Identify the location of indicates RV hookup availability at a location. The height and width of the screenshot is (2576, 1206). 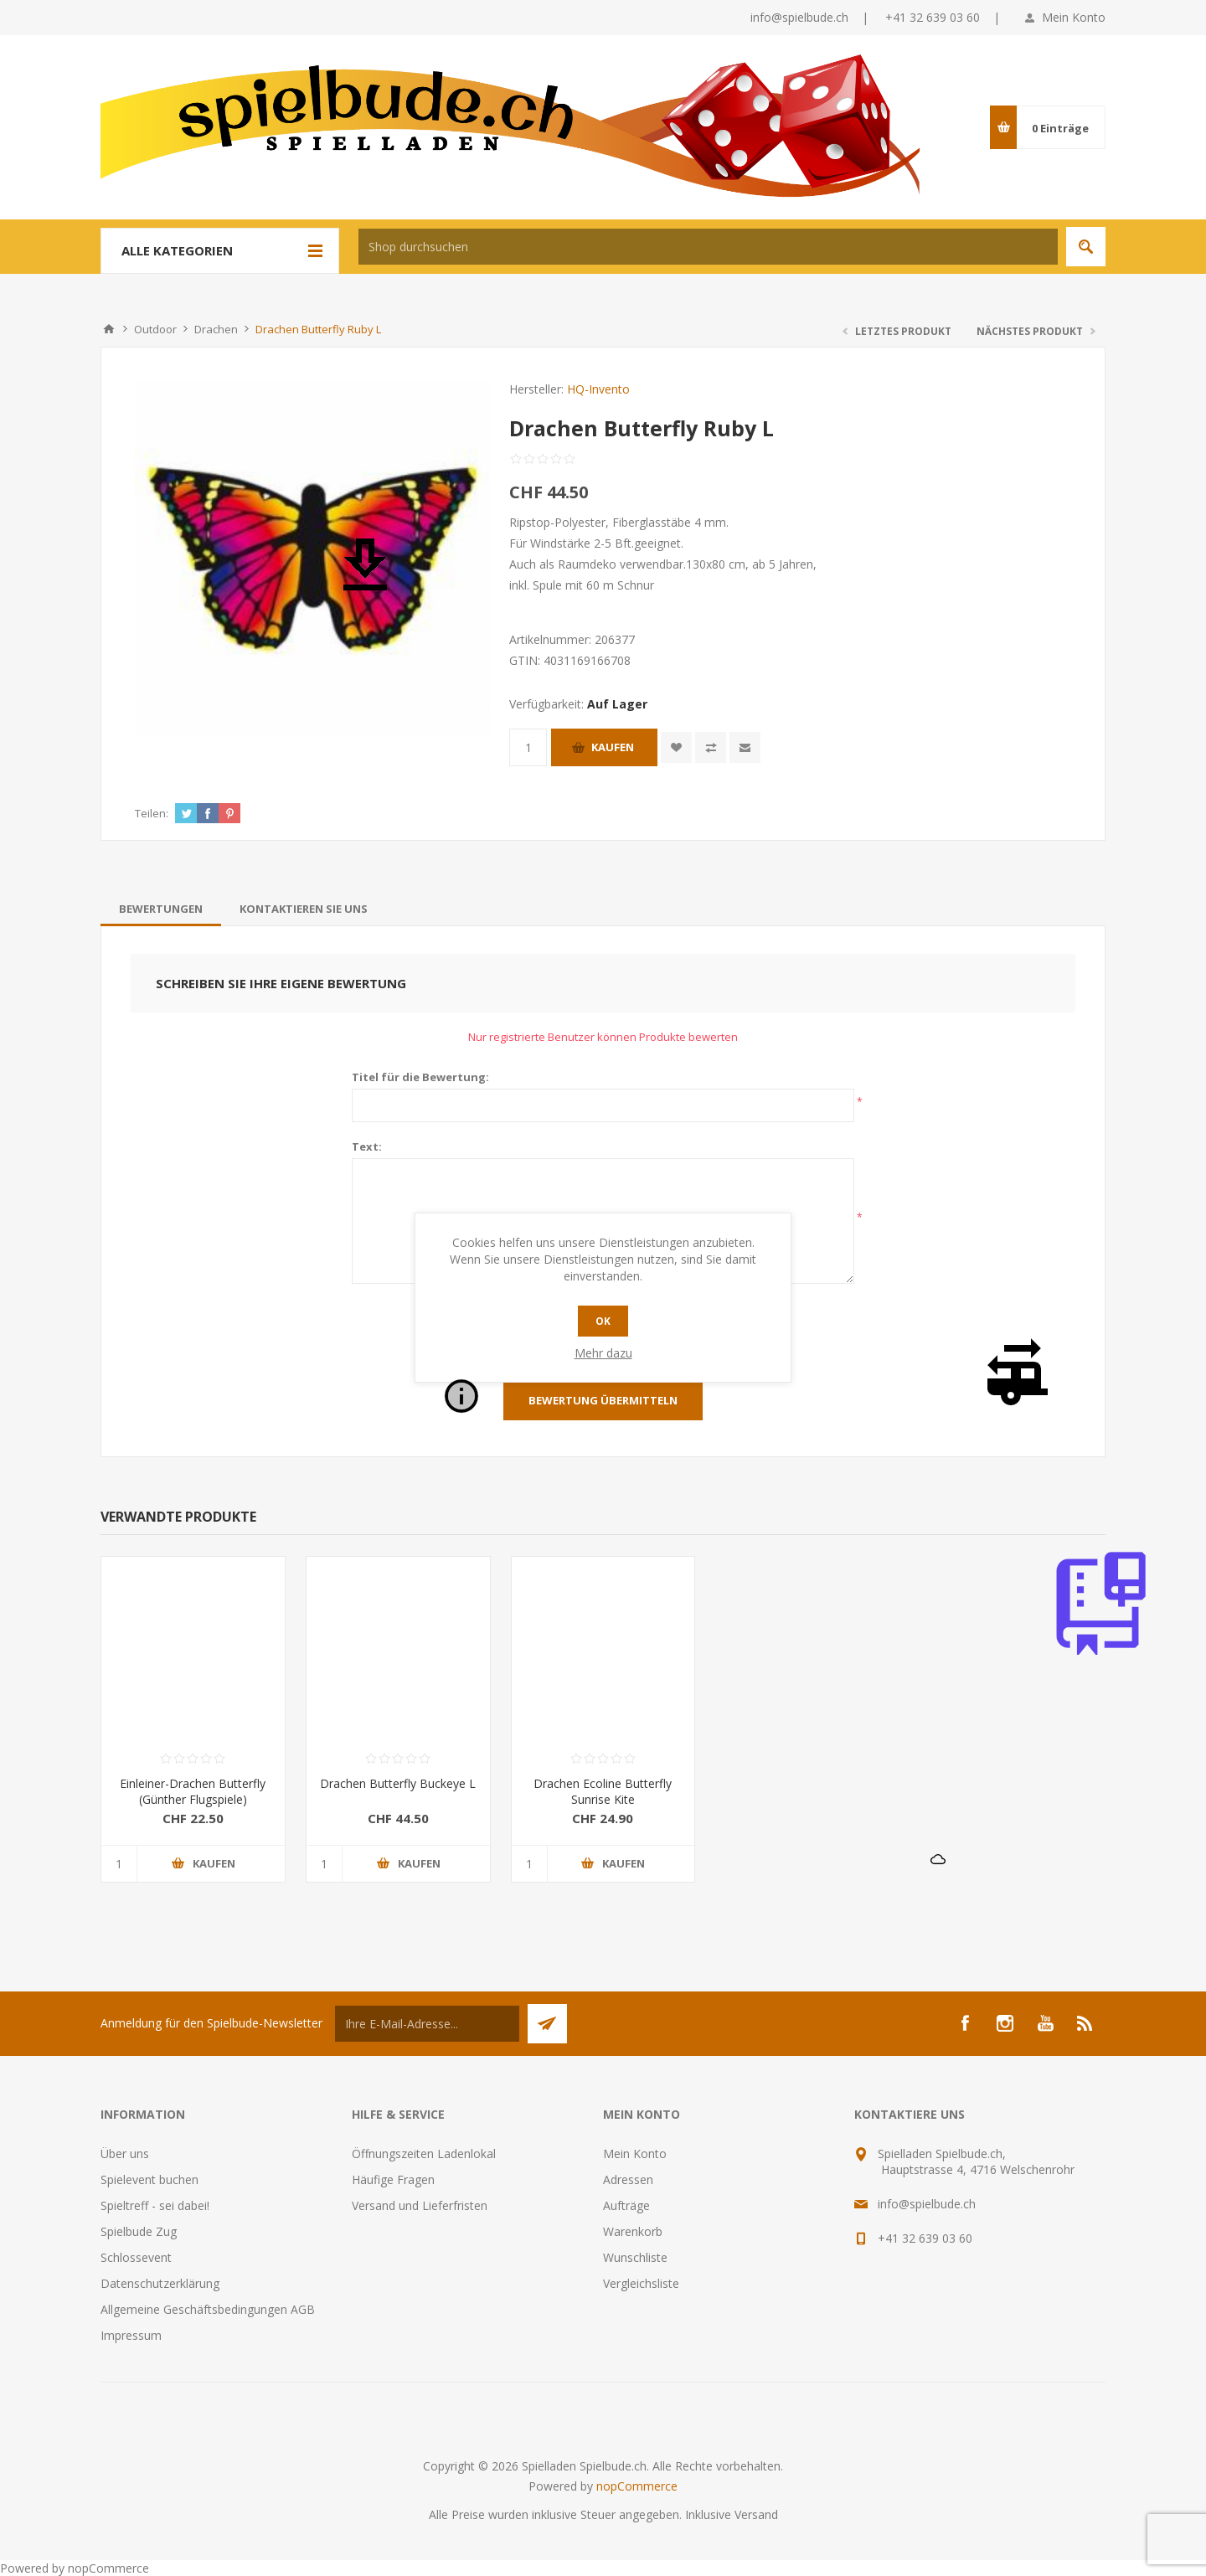
(1014, 1372).